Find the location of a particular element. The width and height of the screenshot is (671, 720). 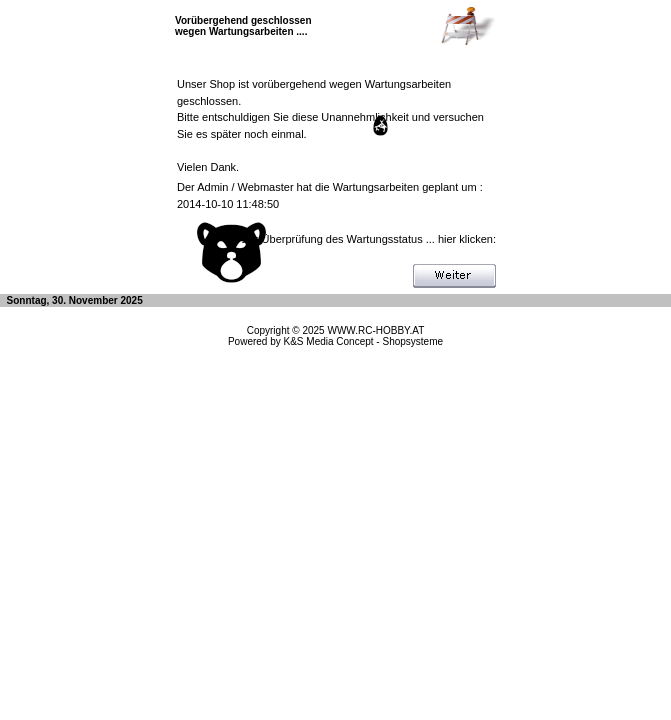

represents a bear character or avatar in a game is located at coordinates (231, 252).